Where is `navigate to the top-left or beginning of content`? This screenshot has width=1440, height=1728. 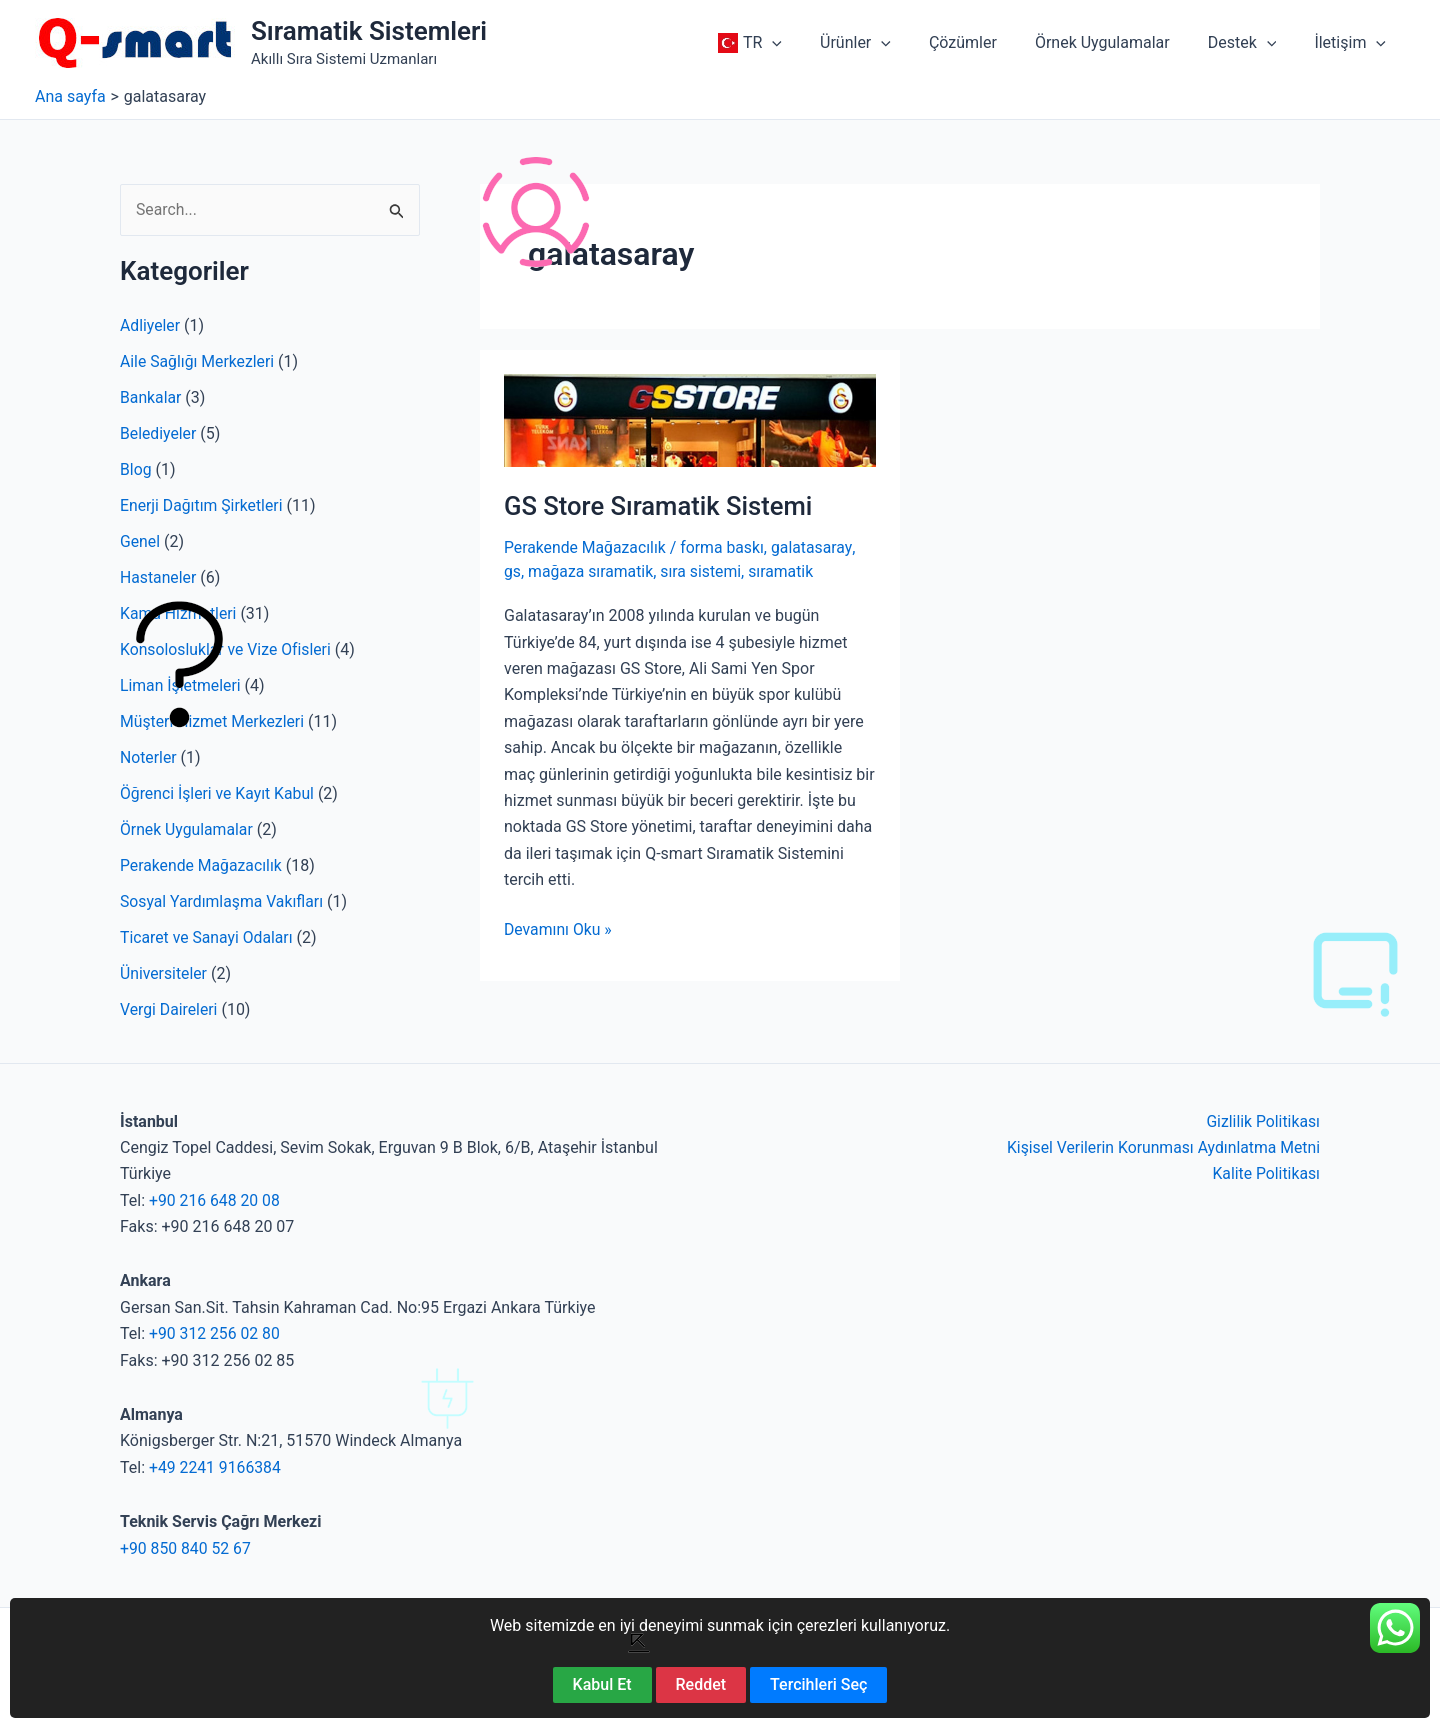 navigate to the top-left or beginning of content is located at coordinates (638, 1643).